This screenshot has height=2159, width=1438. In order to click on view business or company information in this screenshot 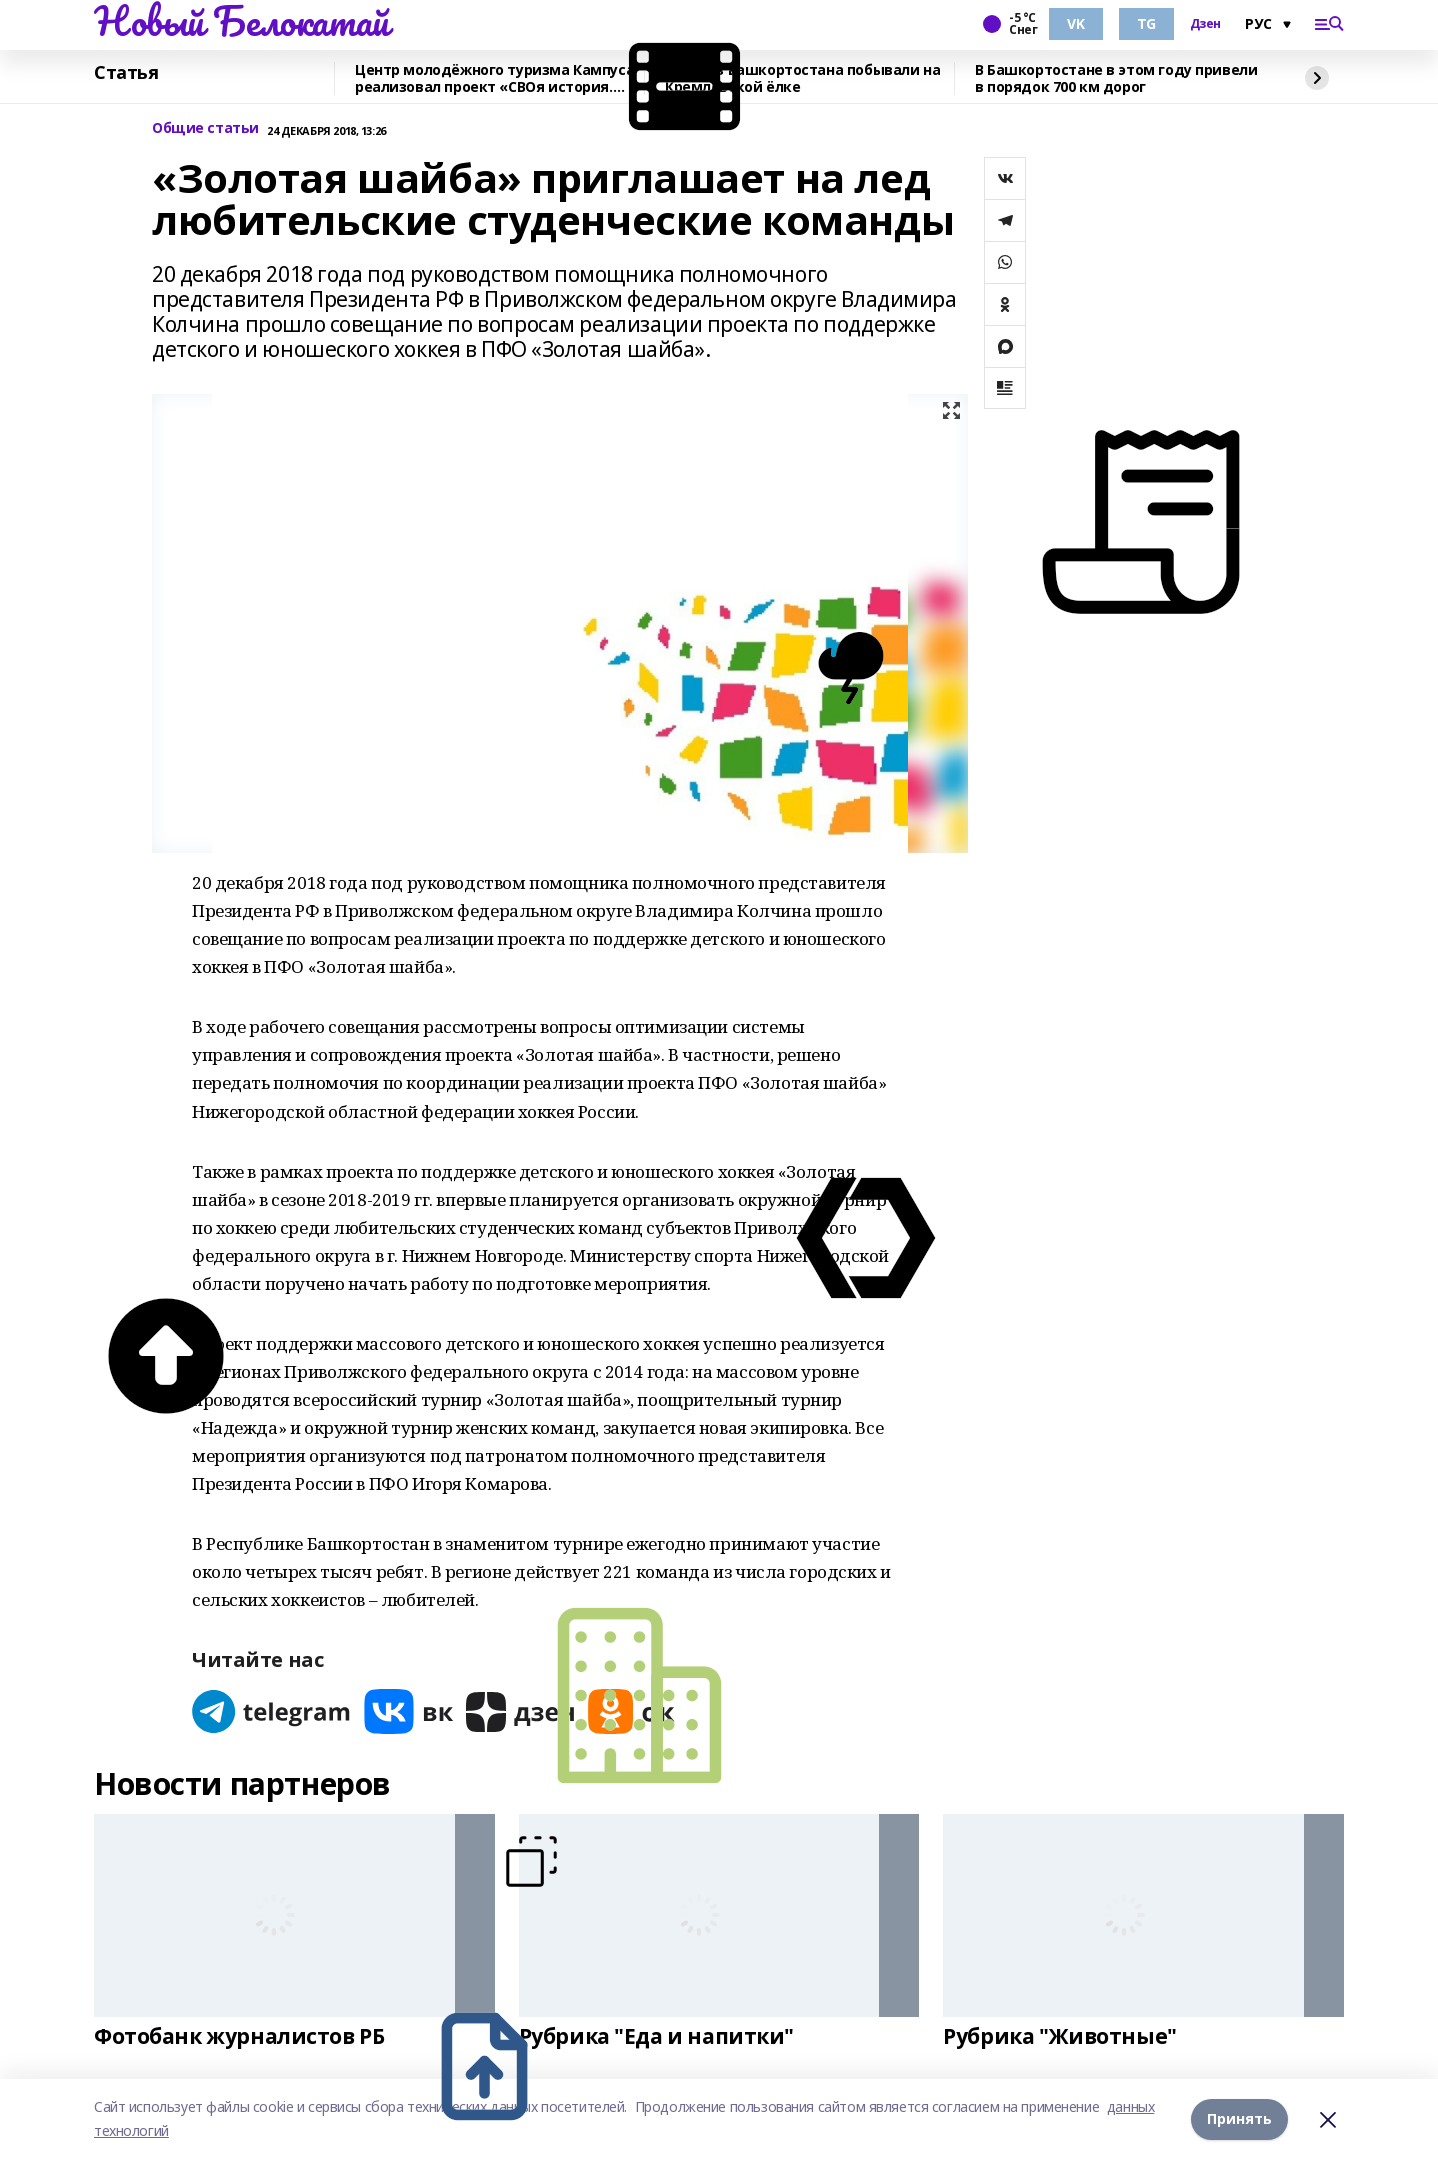, I will do `click(639, 1695)`.